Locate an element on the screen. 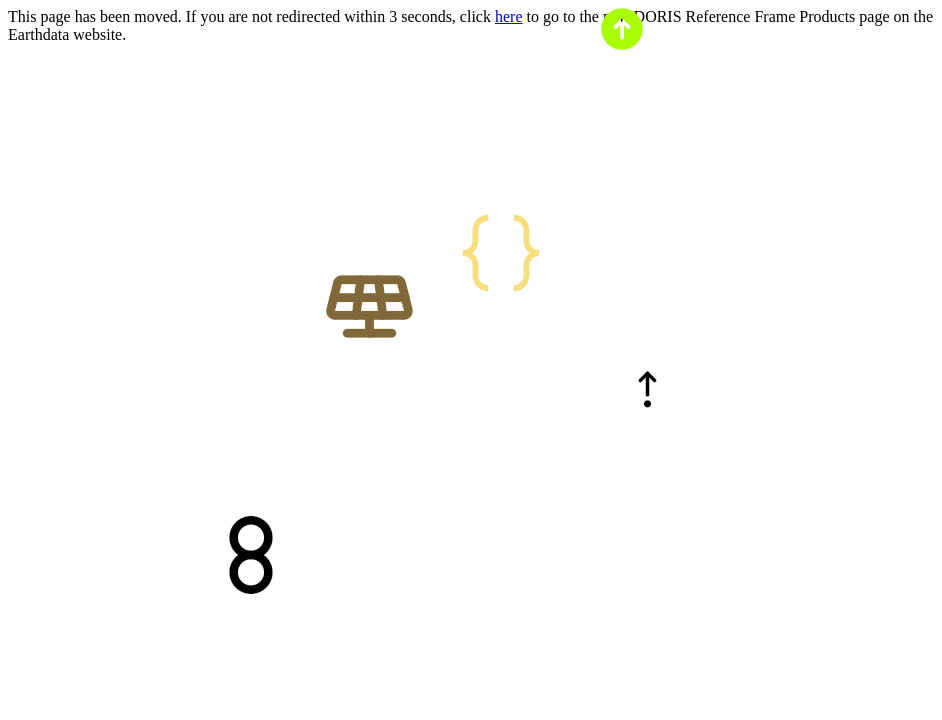 The width and height of the screenshot is (942, 720). indicates a namespace or module in code is located at coordinates (501, 253).